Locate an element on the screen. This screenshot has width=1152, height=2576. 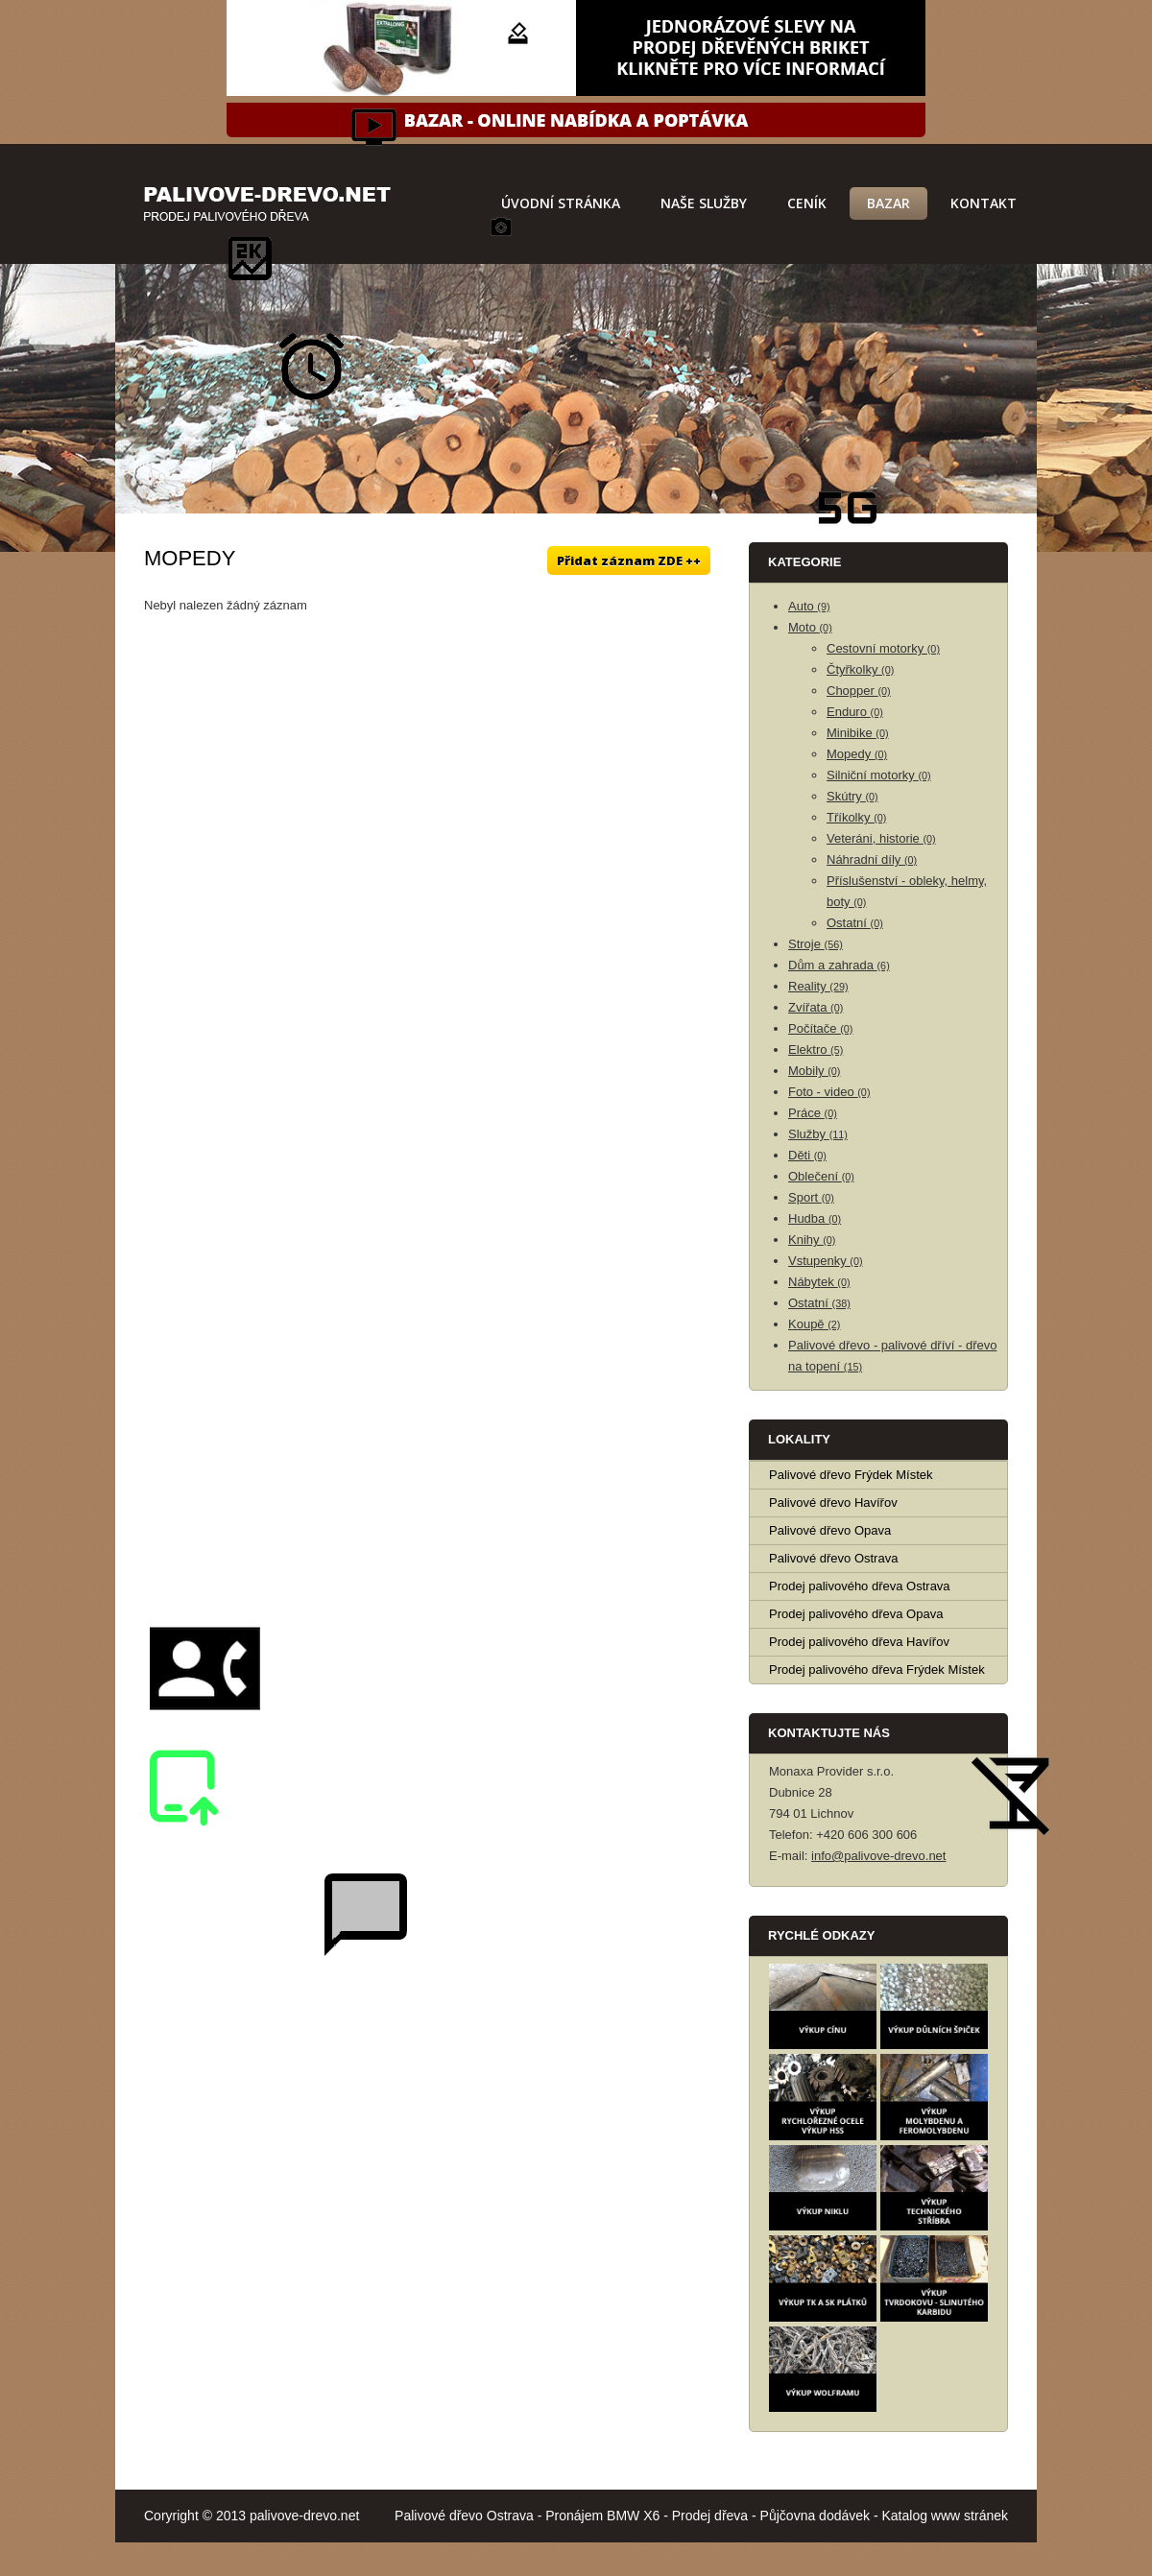
cast your vote or submit a ballot is located at coordinates (517, 33).